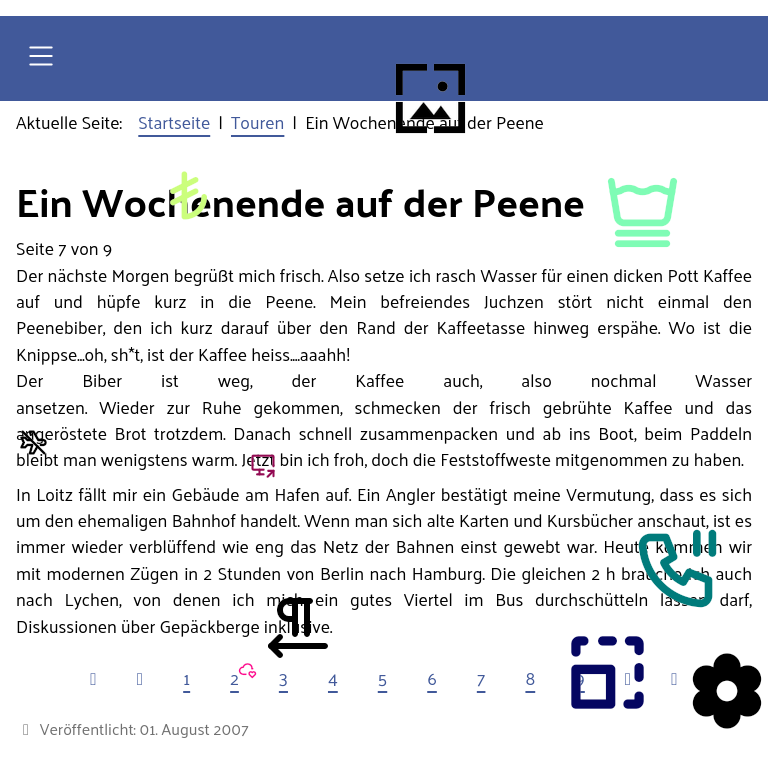 The width and height of the screenshot is (768, 781). Describe the element at coordinates (727, 691) in the screenshot. I see `access garden or plant-related features` at that location.